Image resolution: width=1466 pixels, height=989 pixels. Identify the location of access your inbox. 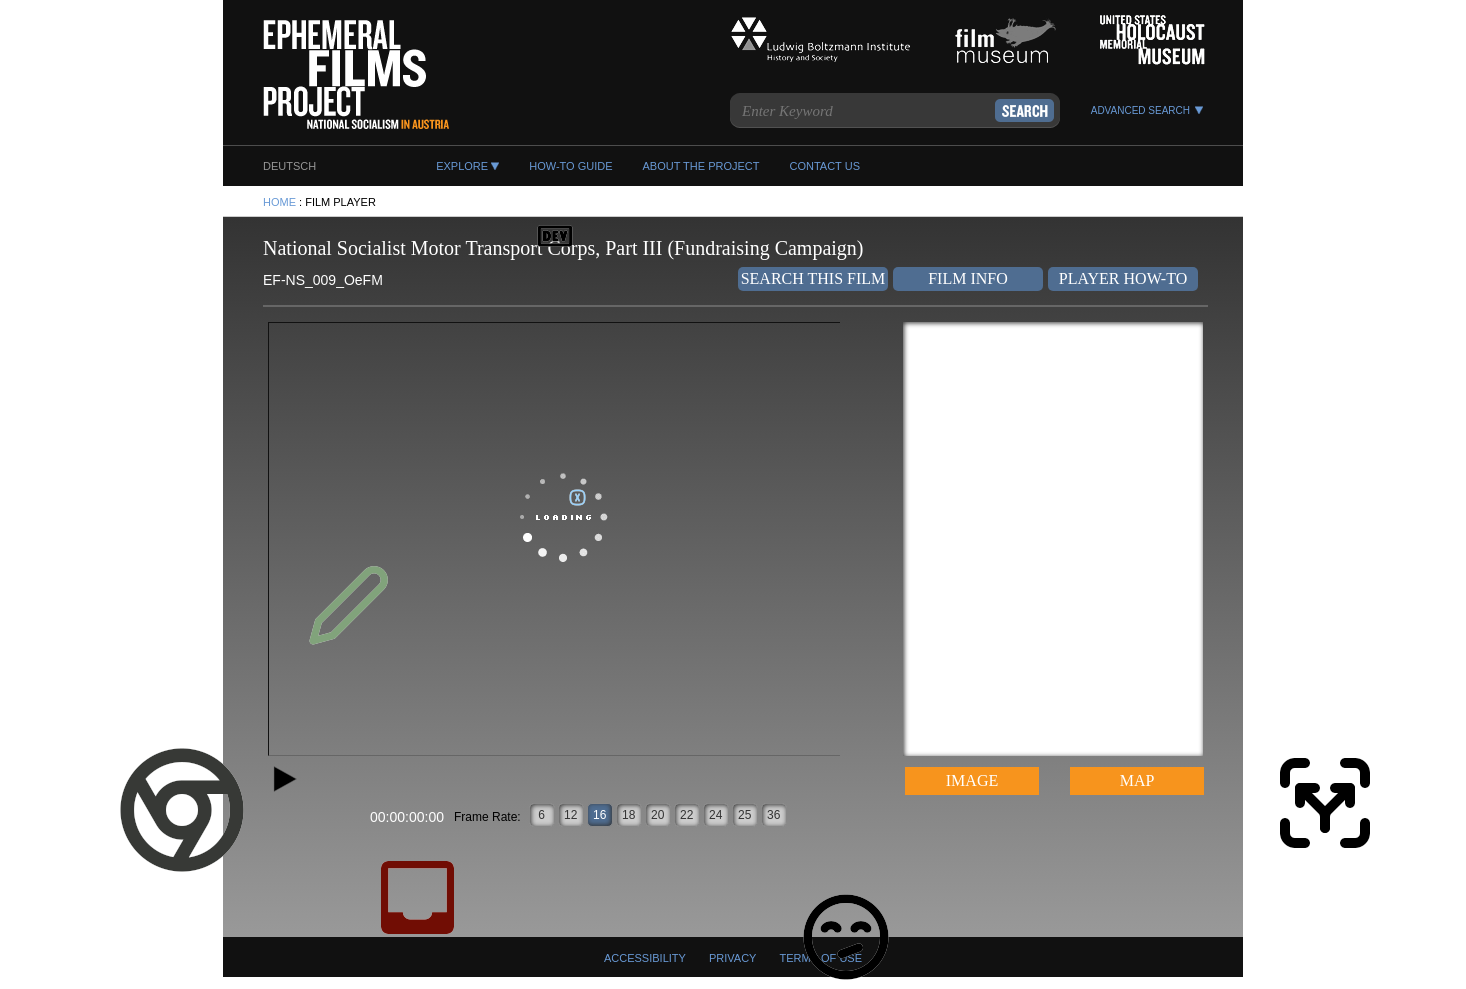
(417, 897).